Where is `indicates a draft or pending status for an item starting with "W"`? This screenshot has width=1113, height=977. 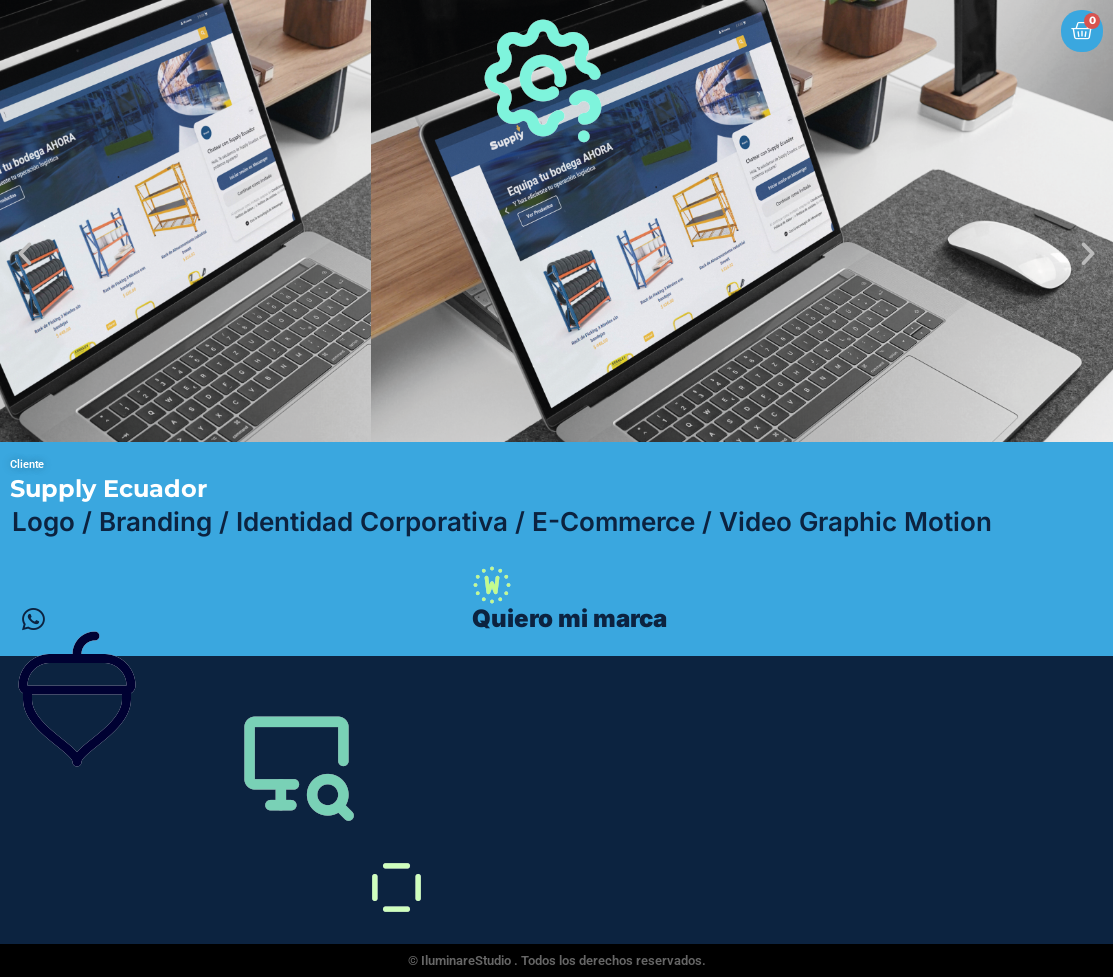 indicates a draft or pending status for an item starting with "W" is located at coordinates (492, 585).